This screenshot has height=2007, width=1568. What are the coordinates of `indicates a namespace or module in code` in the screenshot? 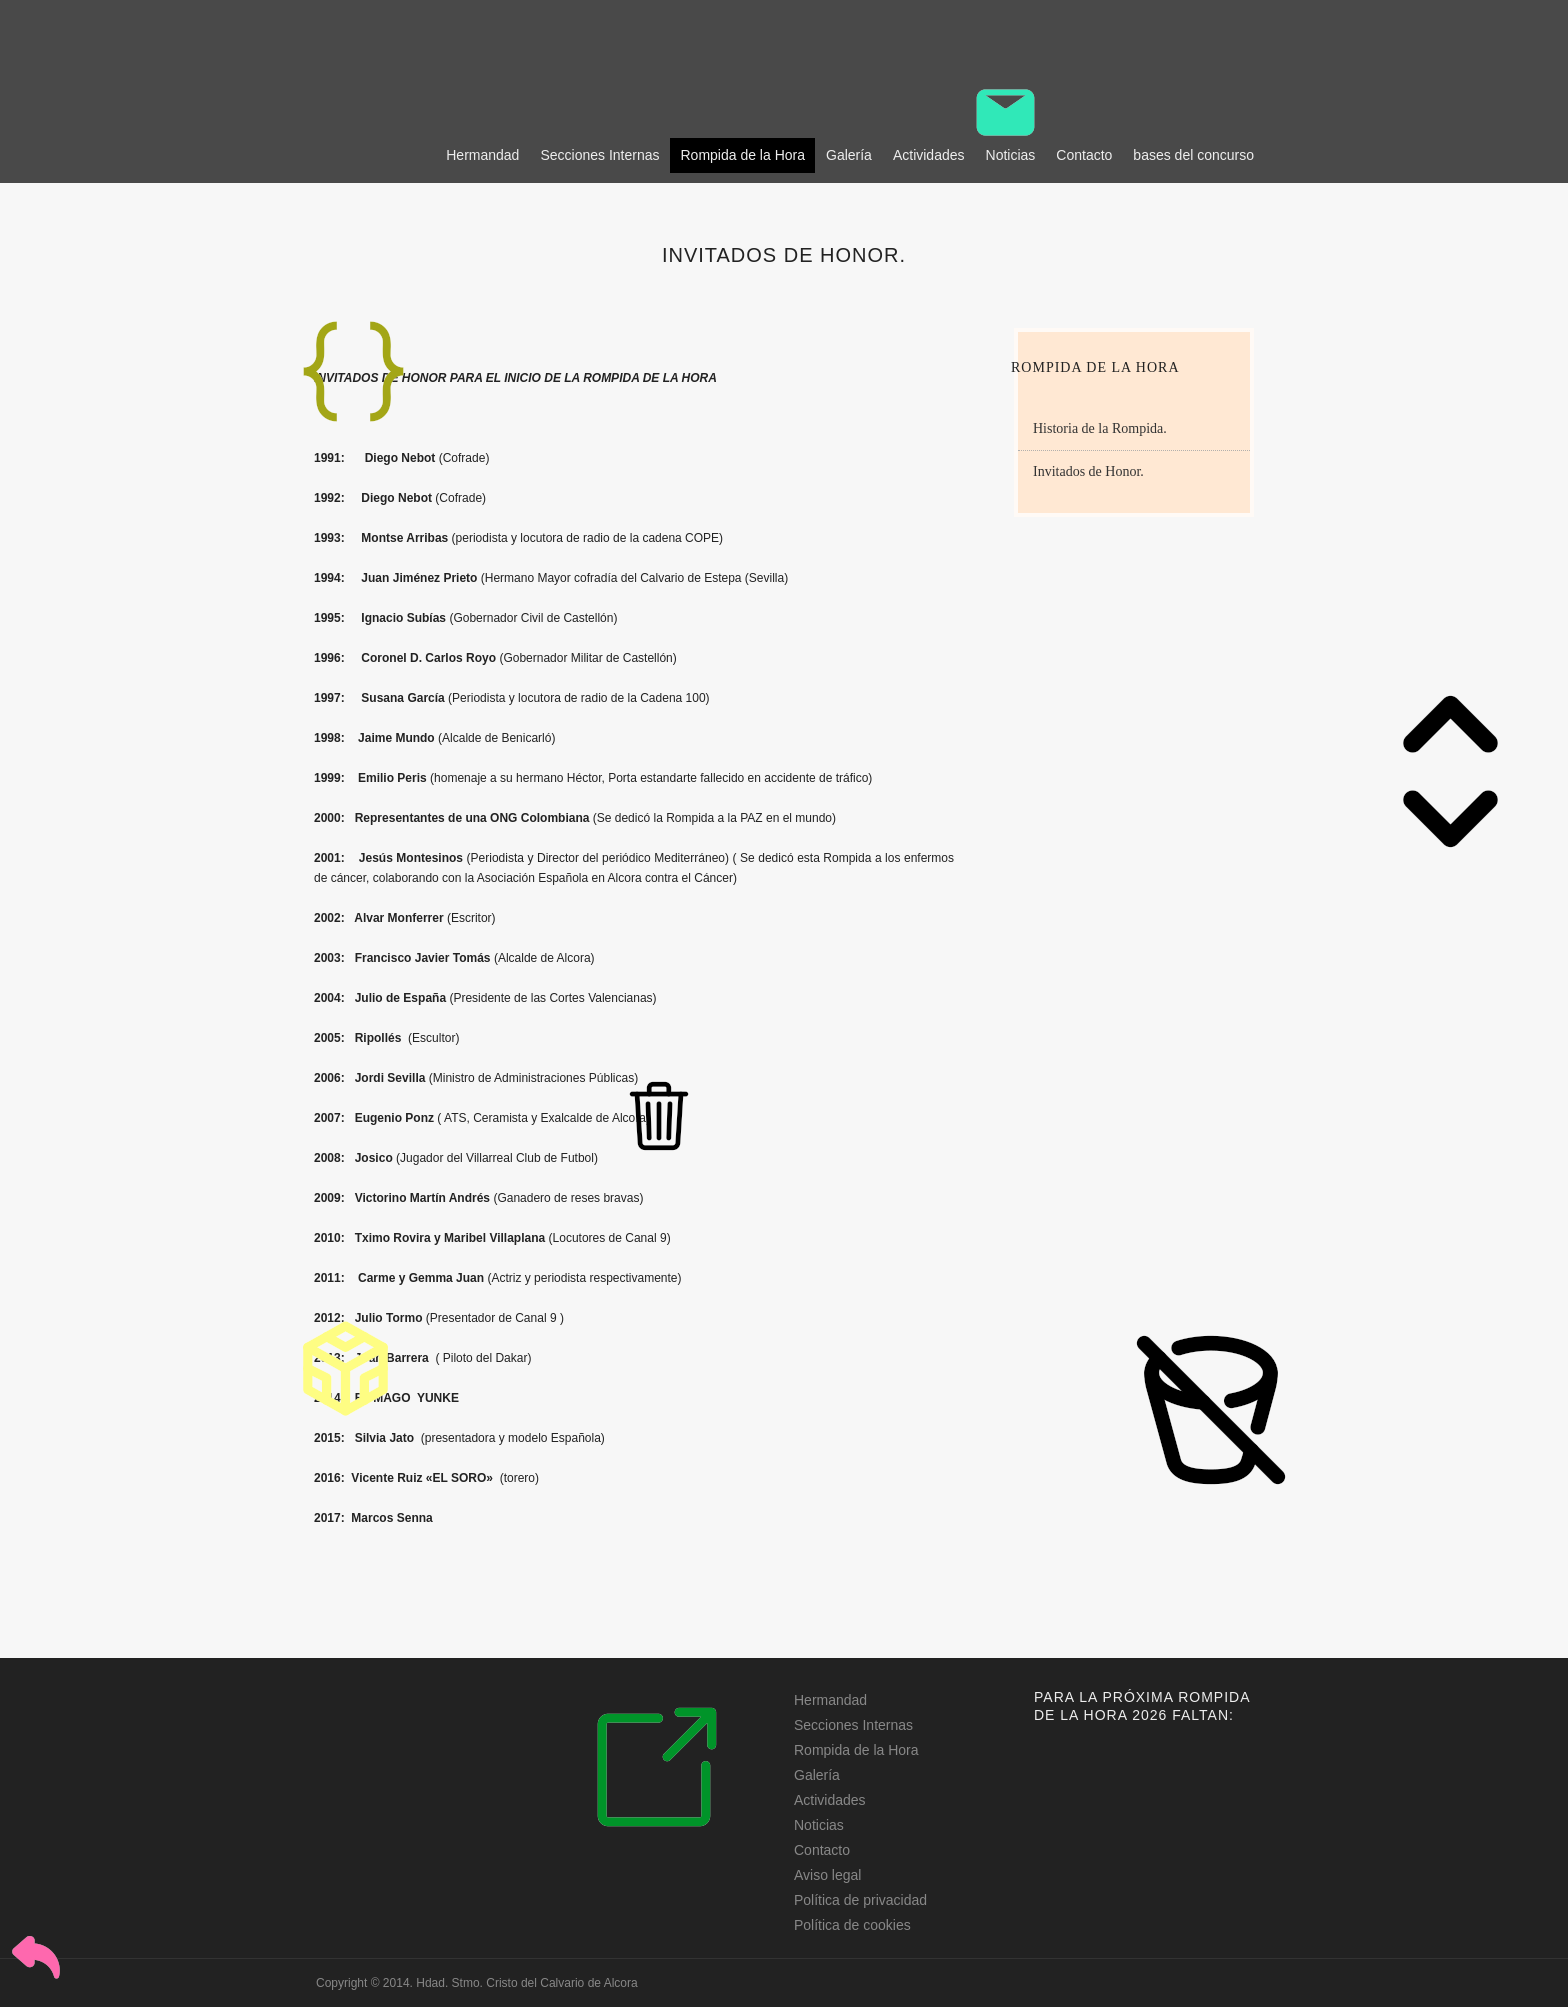 It's located at (353, 371).